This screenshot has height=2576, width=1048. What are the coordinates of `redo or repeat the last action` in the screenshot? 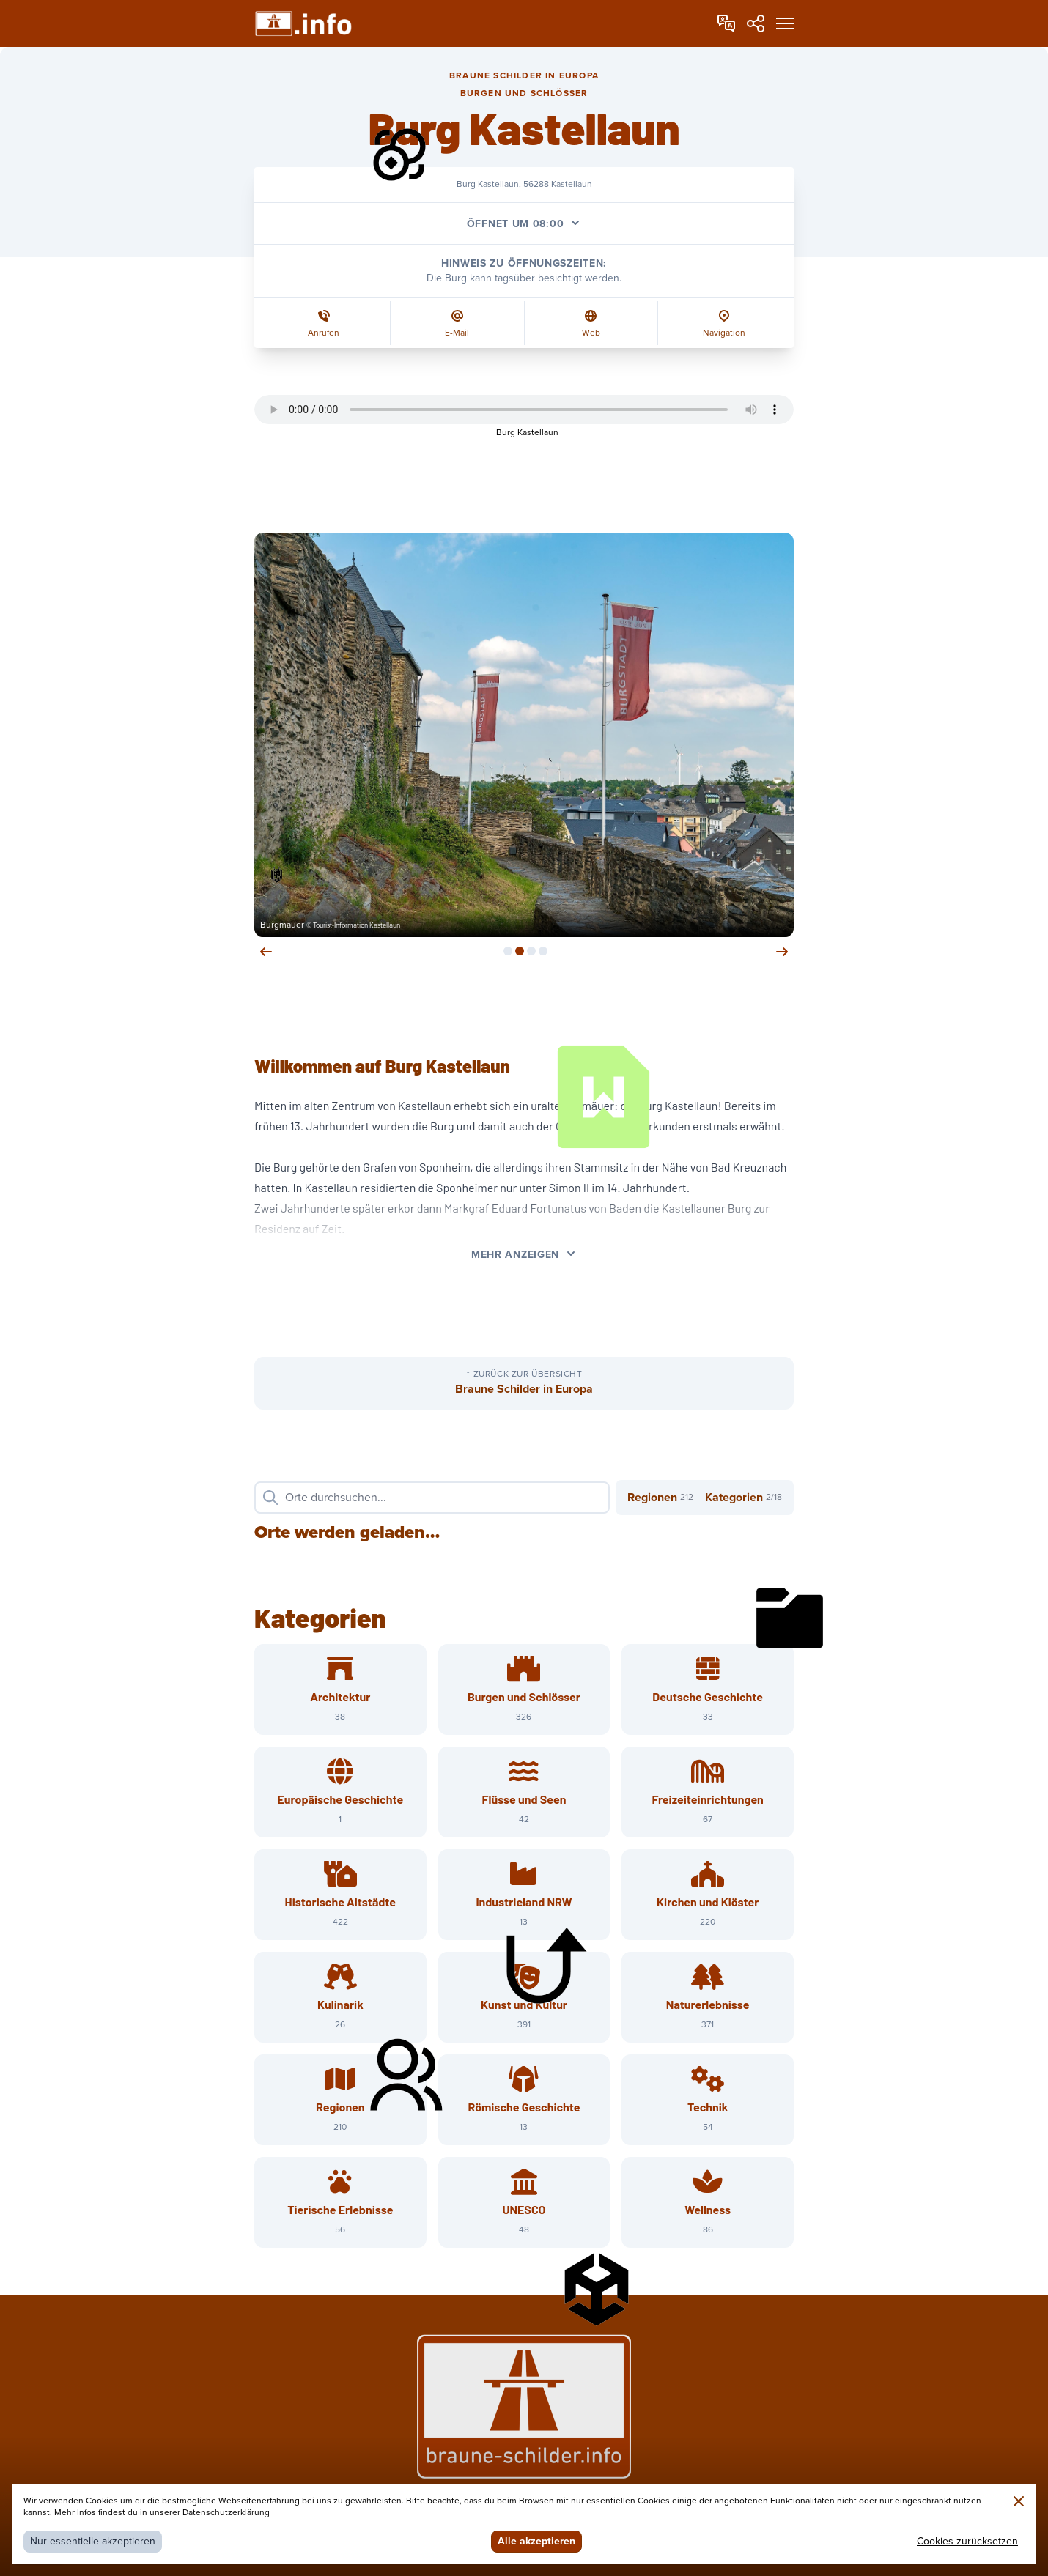 It's located at (542, 1967).